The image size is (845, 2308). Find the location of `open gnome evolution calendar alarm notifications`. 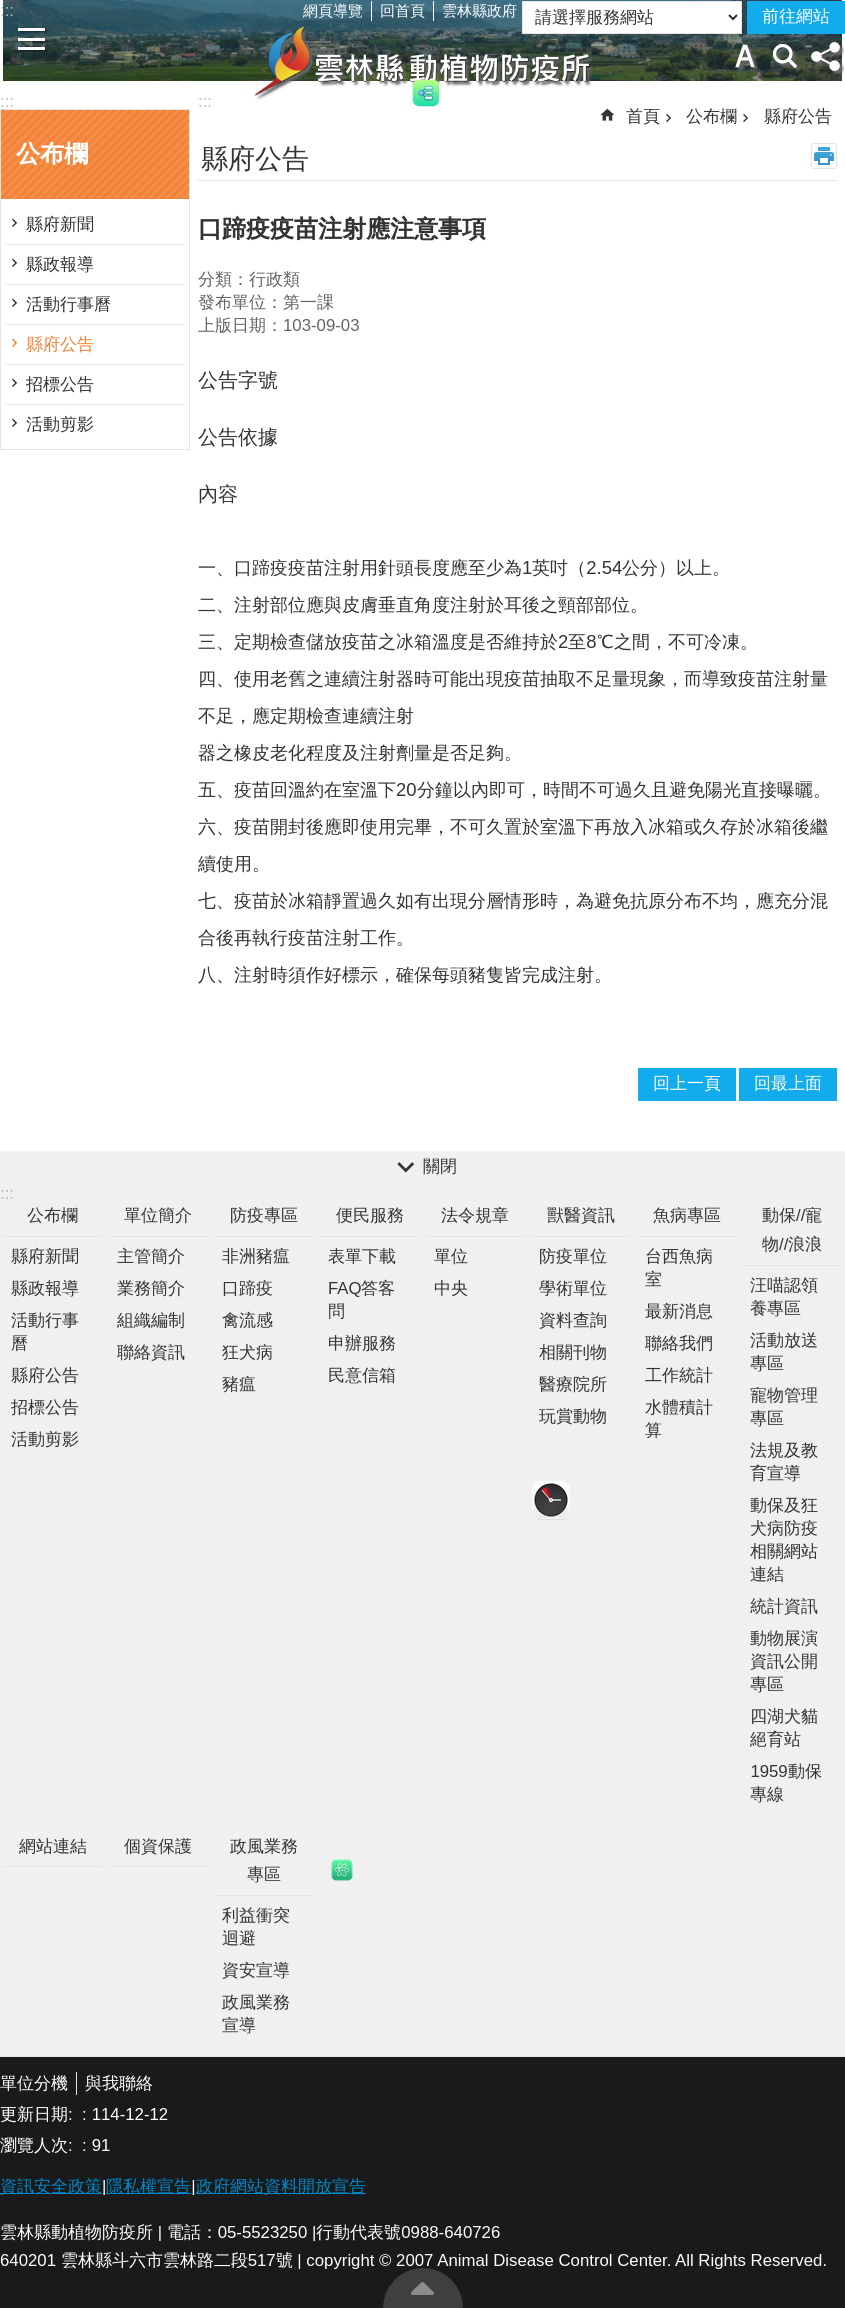

open gnome evolution calendar alarm notifications is located at coordinates (551, 1500).